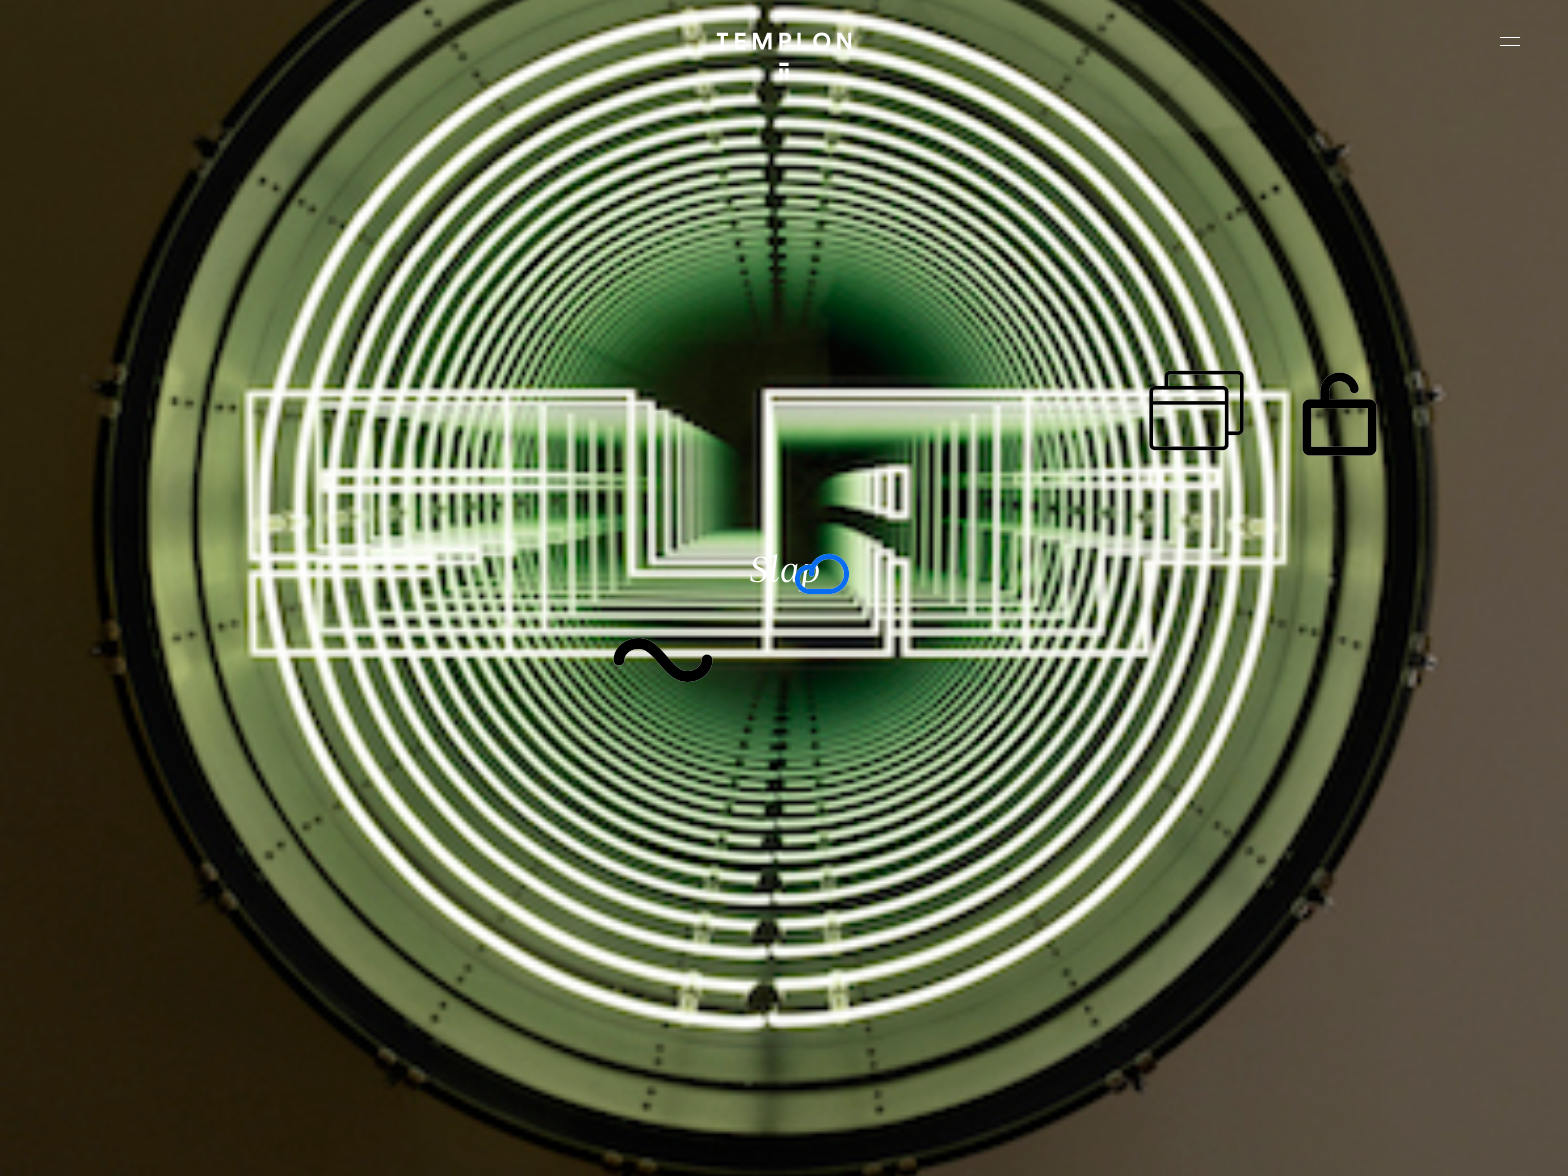  Describe the element at coordinates (663, 660) in the screenshot. I see `indicates approximate or similar value` at that location.